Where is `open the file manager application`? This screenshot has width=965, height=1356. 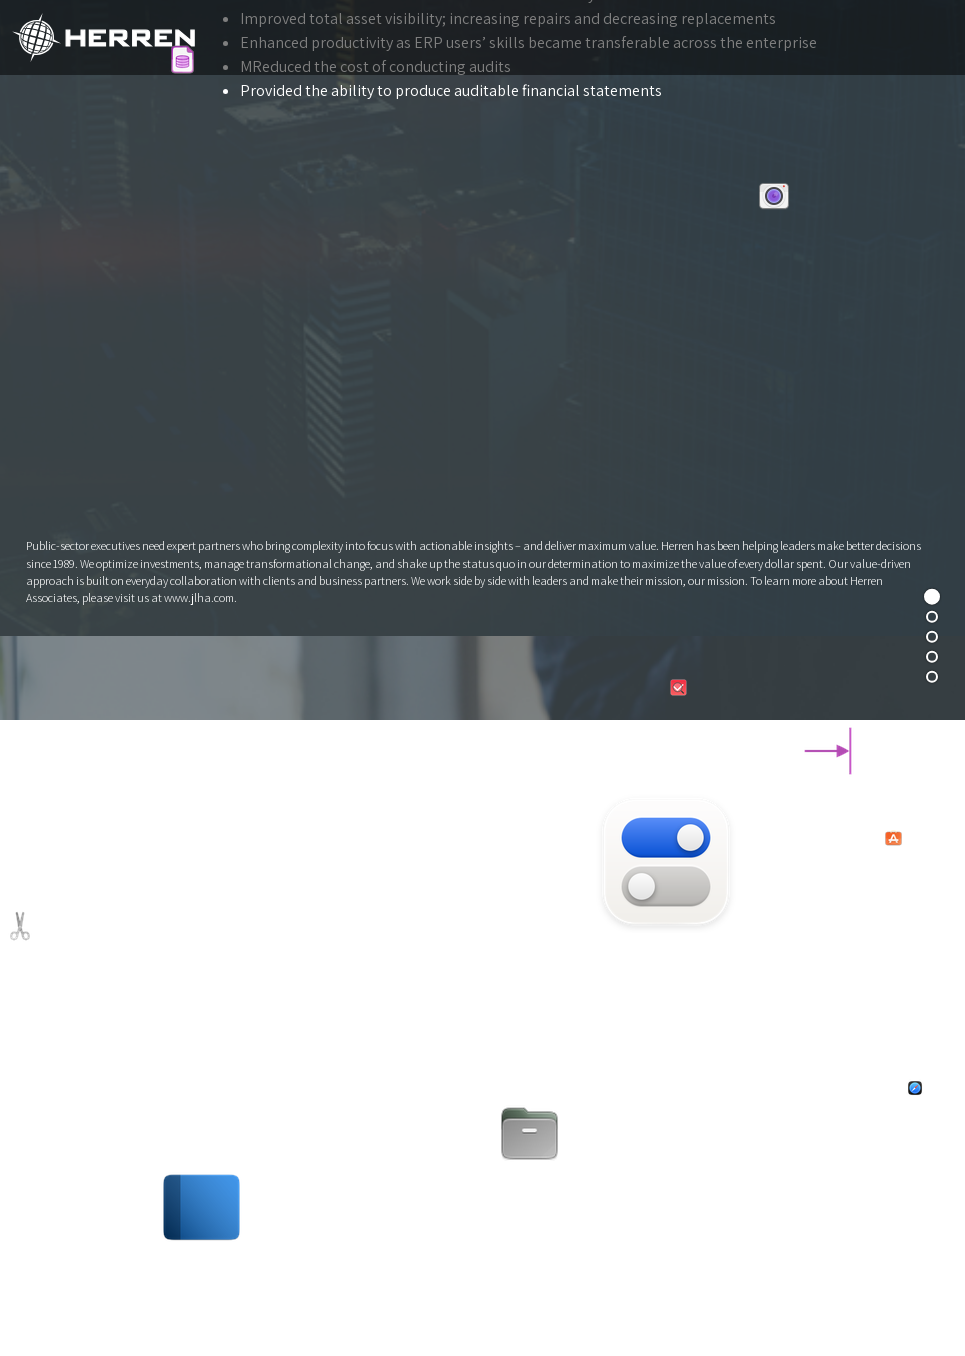 open the file manager application is located at coordinates (529, 1133).